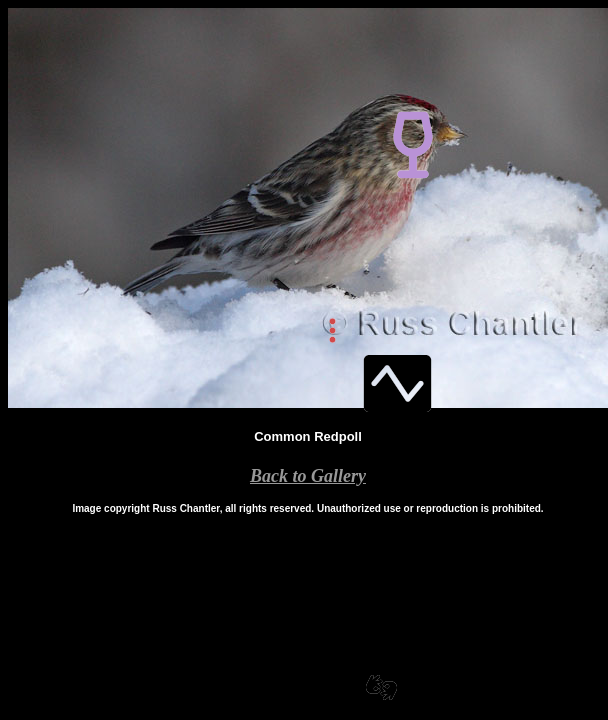  What do you see at coordinates (397, 383) in the screenshot?
I see `toggle triangle waveform in audio settings` at bounding box center [397, 383].